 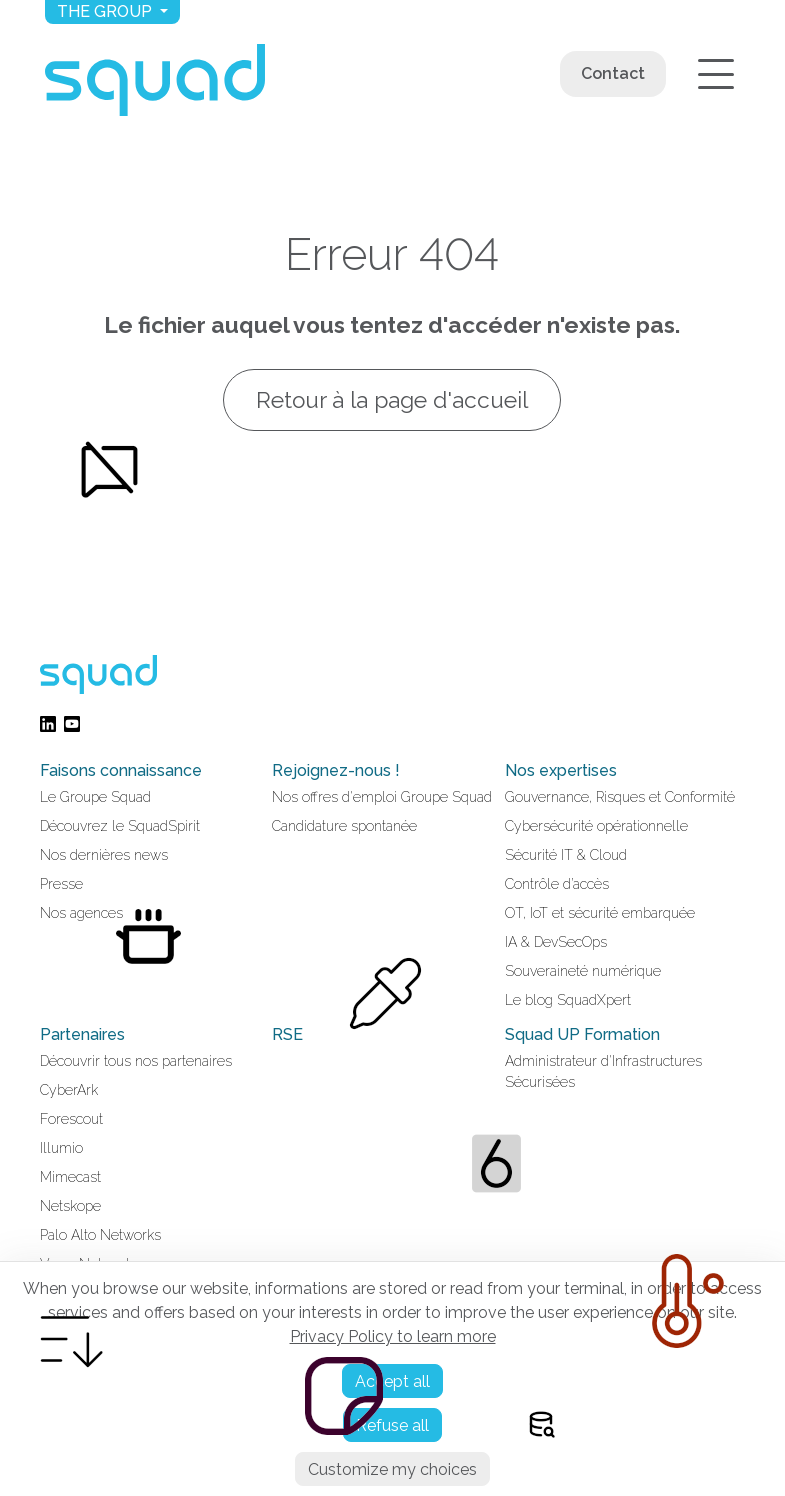 I want to click on pick a color from the screen, so click(x=385, y=993).